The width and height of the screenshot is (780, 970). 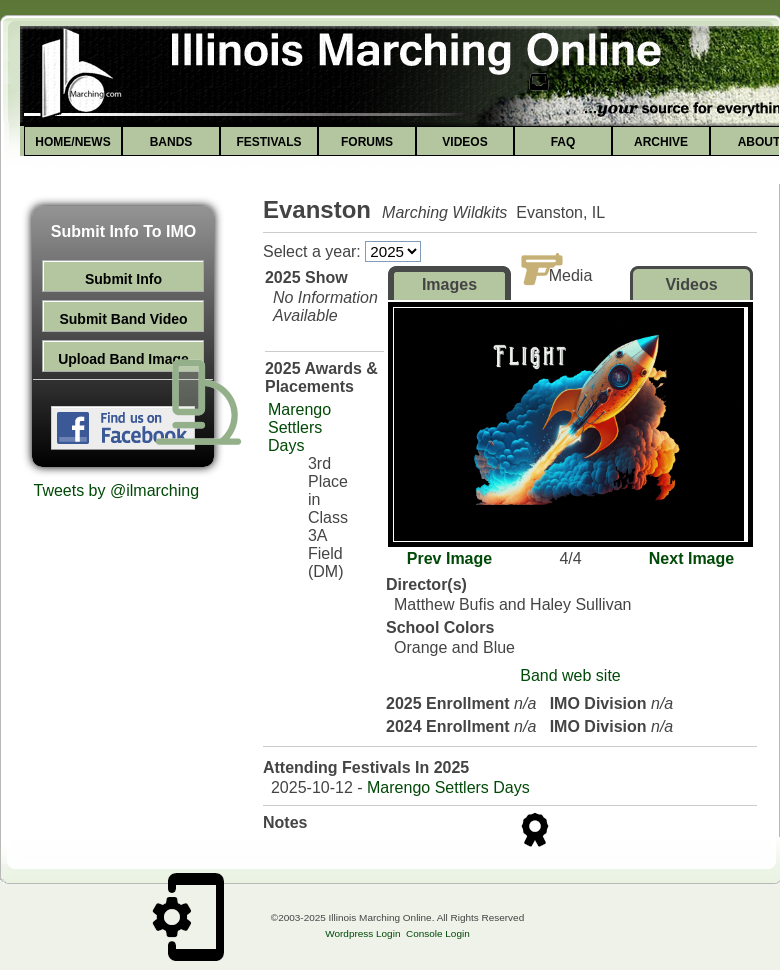 What do you see at coordinates (535, 830) in the screenshot?
I see `view achievements or awards` at bounding box center [535, 830].